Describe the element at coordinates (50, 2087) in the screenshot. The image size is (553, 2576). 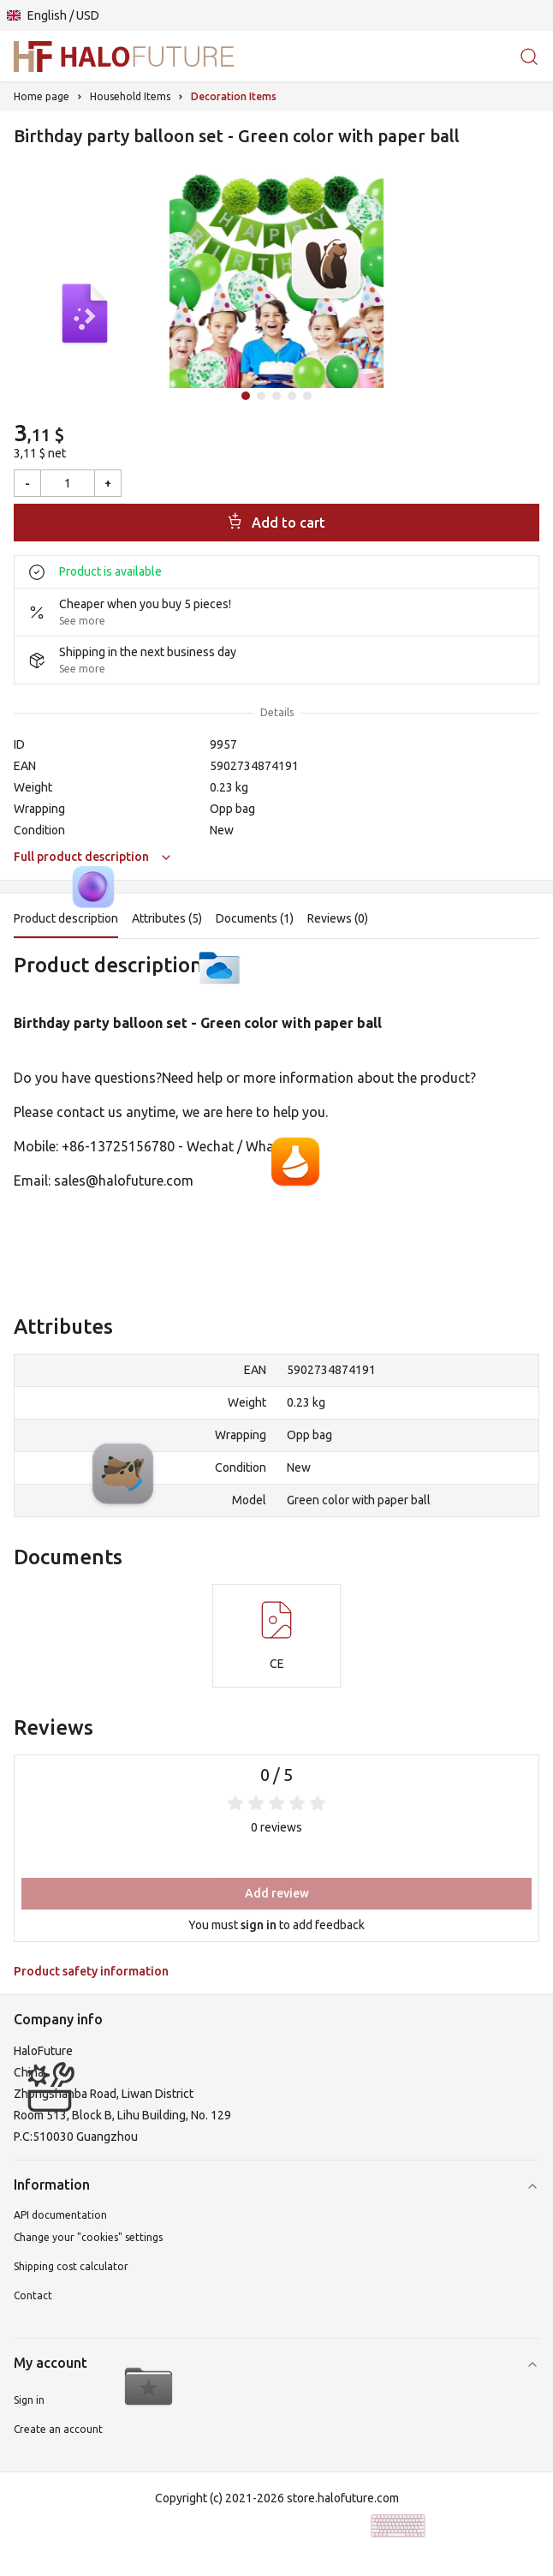
I see `access additional system preferences` at that location.